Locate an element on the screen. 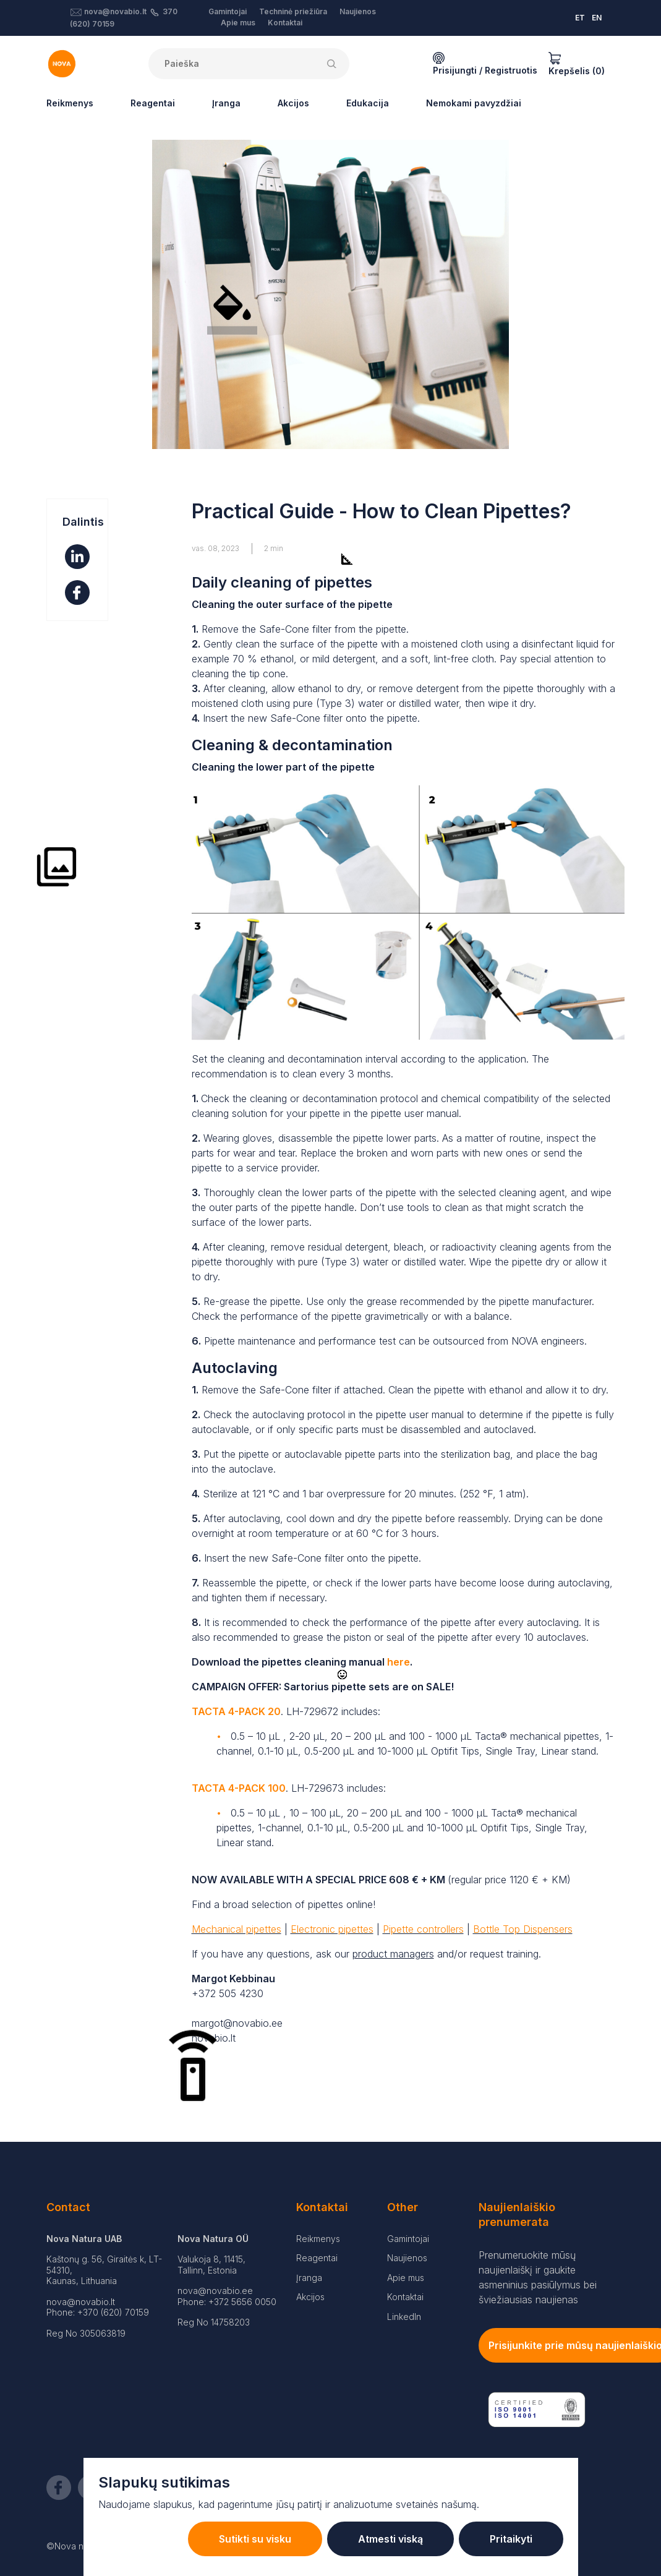  filter or sort images in a gallery is located at coordinates (56, 867).